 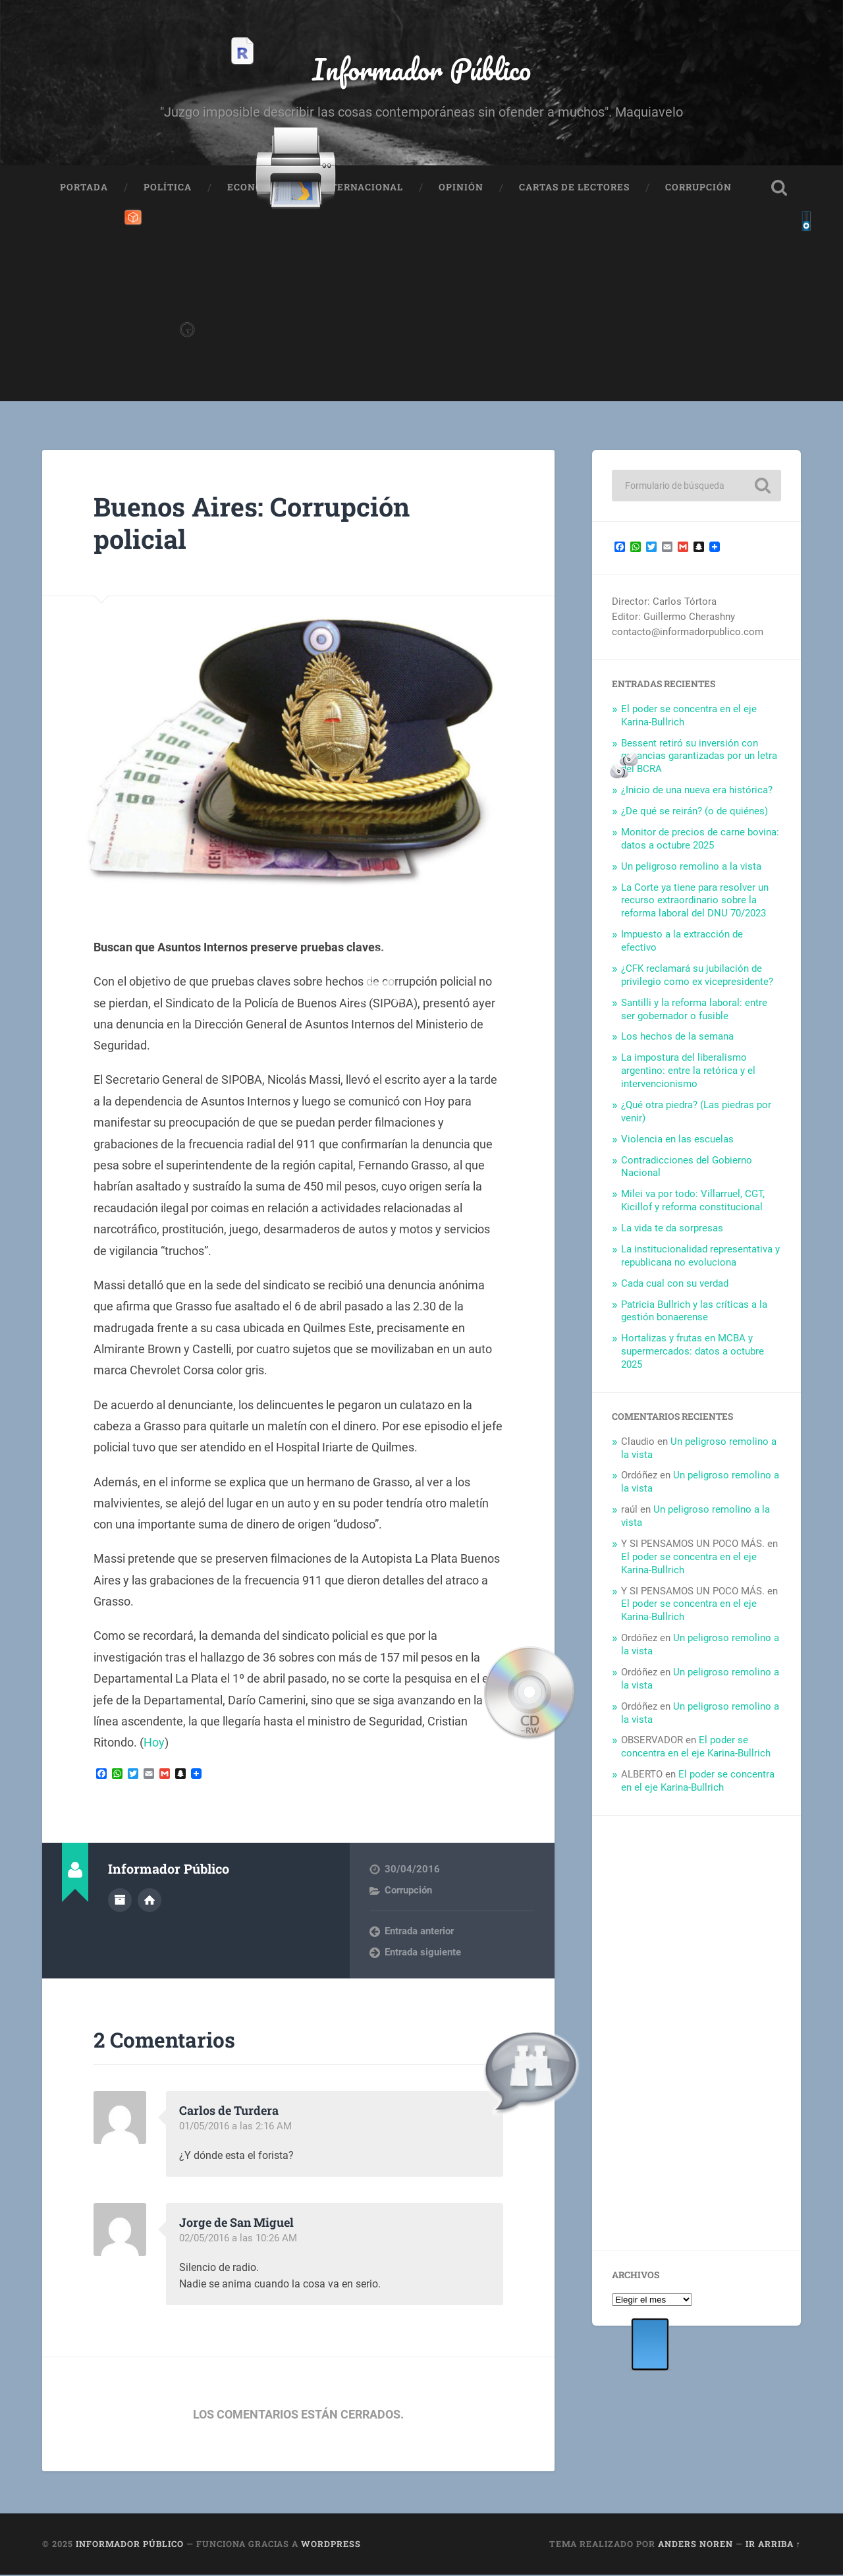 I want to click on receive a message from a remote desktop administrator, so click(x=531, y=2081).